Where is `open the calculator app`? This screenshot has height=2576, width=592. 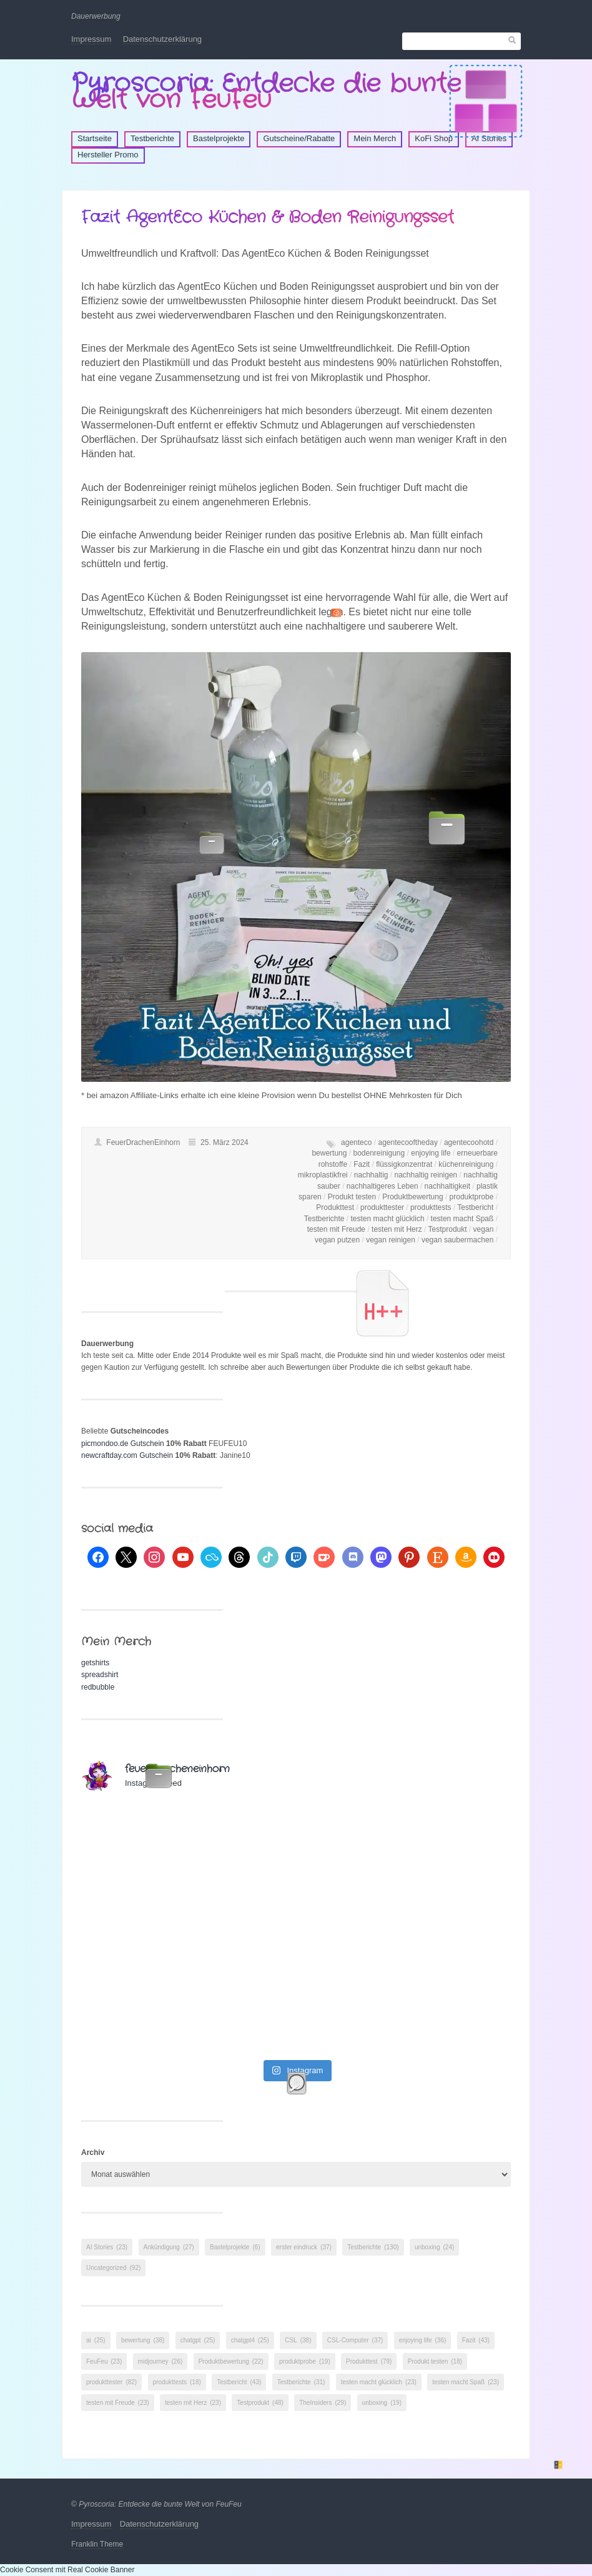 open the calculator app is located at coordinates (558, 2465).